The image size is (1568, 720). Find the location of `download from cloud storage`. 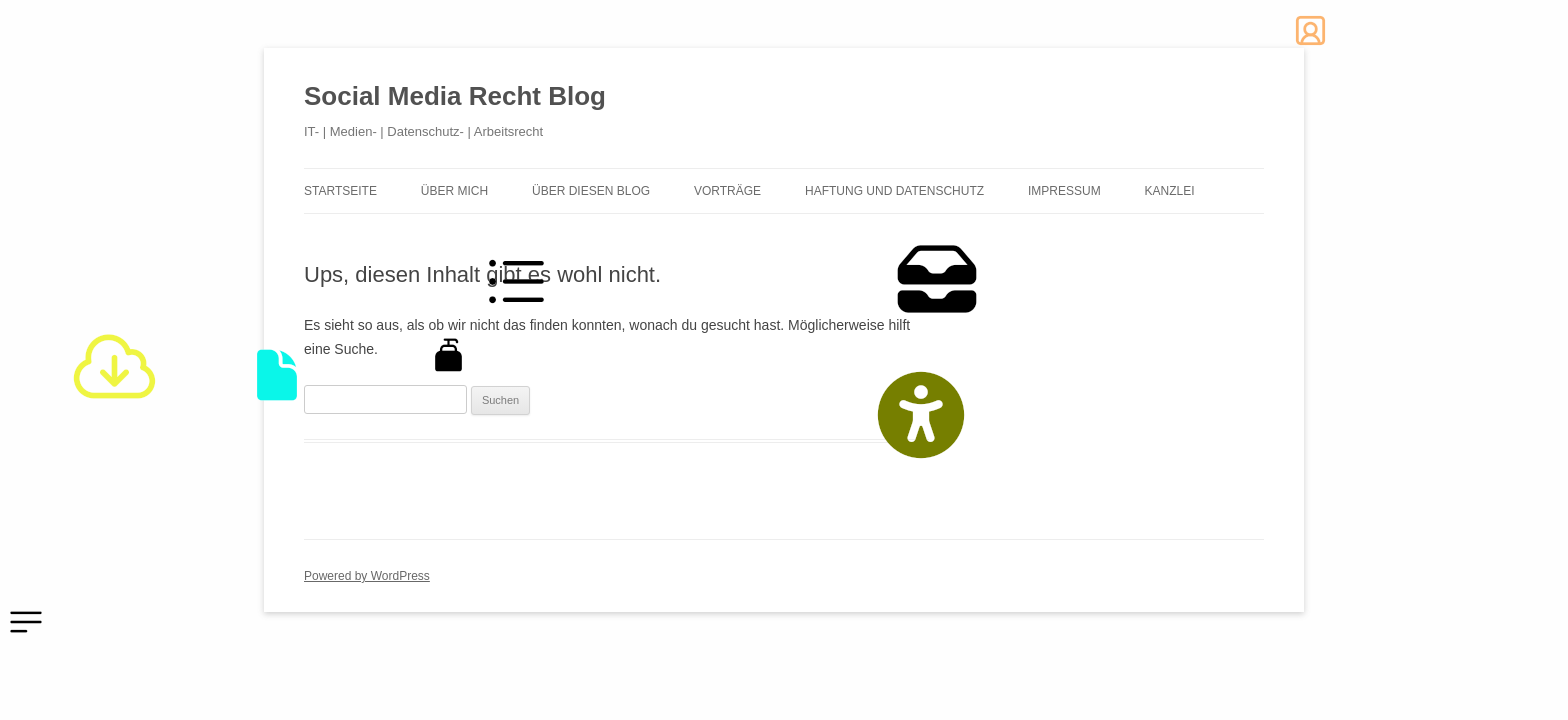

download from cloud storage is located at coordinates (114, 366).